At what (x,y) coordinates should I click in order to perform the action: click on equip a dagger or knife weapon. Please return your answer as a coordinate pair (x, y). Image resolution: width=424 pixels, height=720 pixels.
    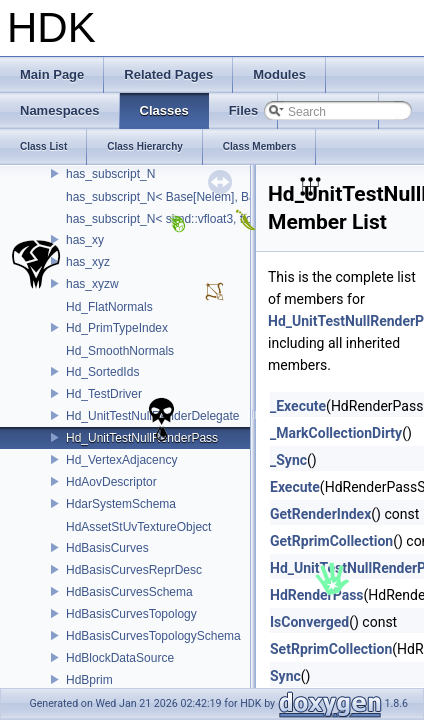
    Looking at the image, I should click on (246, 220).